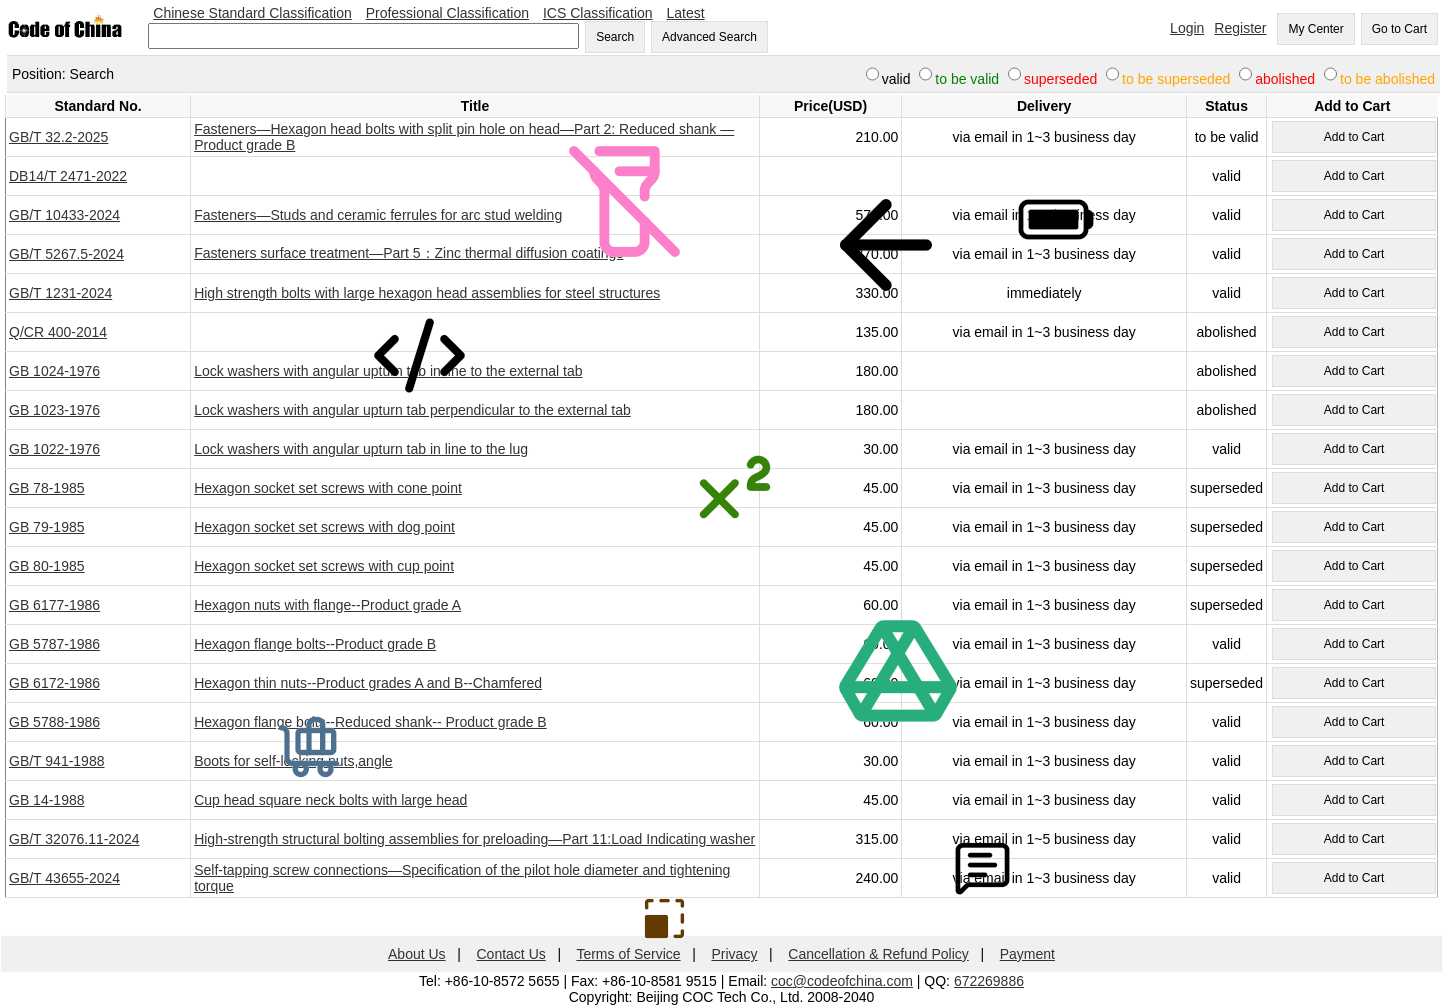  Describe the element at coordinates (419, 355) in the screenshot. I see `view or edit source code` at that location.